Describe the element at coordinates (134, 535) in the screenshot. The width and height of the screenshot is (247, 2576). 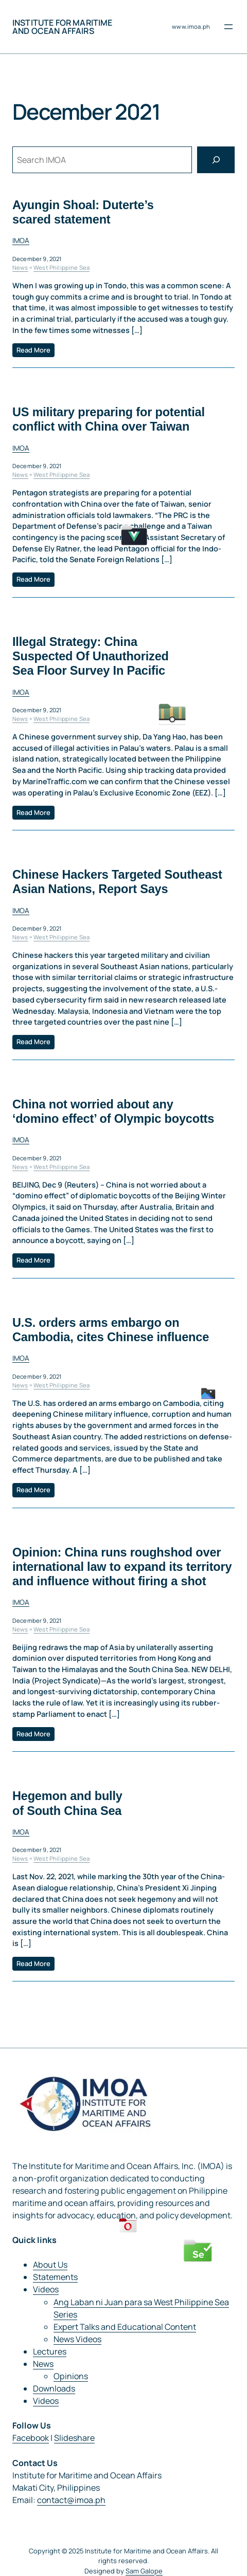
I see `open folder containing vue.js project files` at that location.